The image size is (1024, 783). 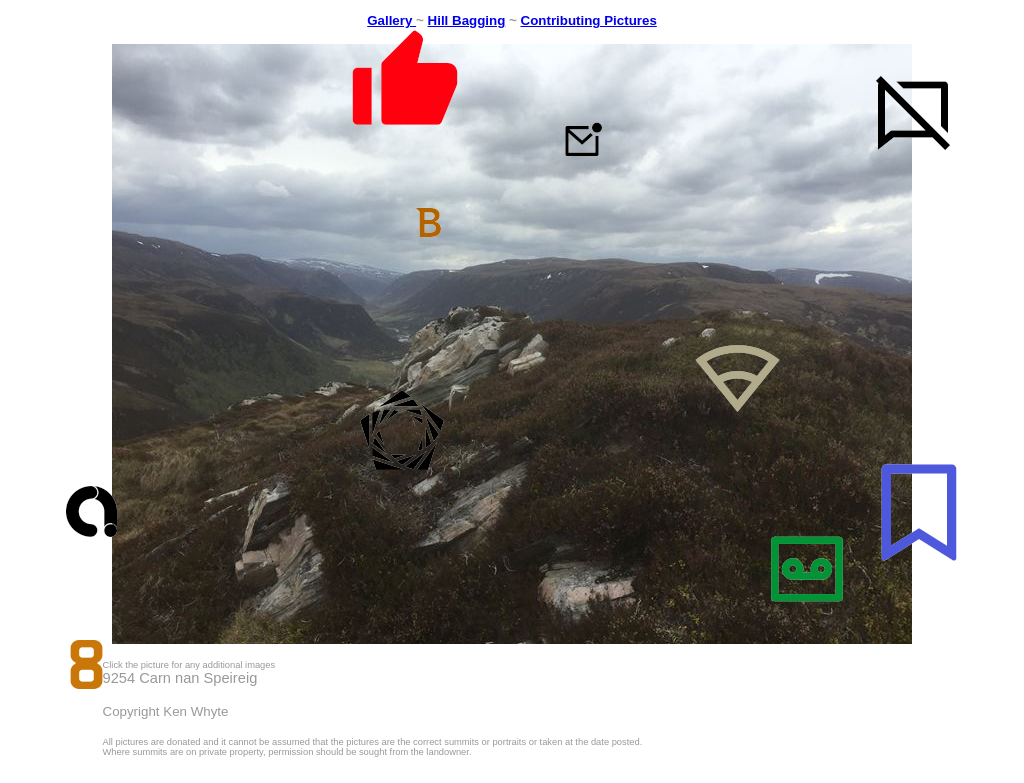 What do you see at coordinates (91, 511) in the screenshot?
I see `google admob logo` at bounding box center [91, 511].